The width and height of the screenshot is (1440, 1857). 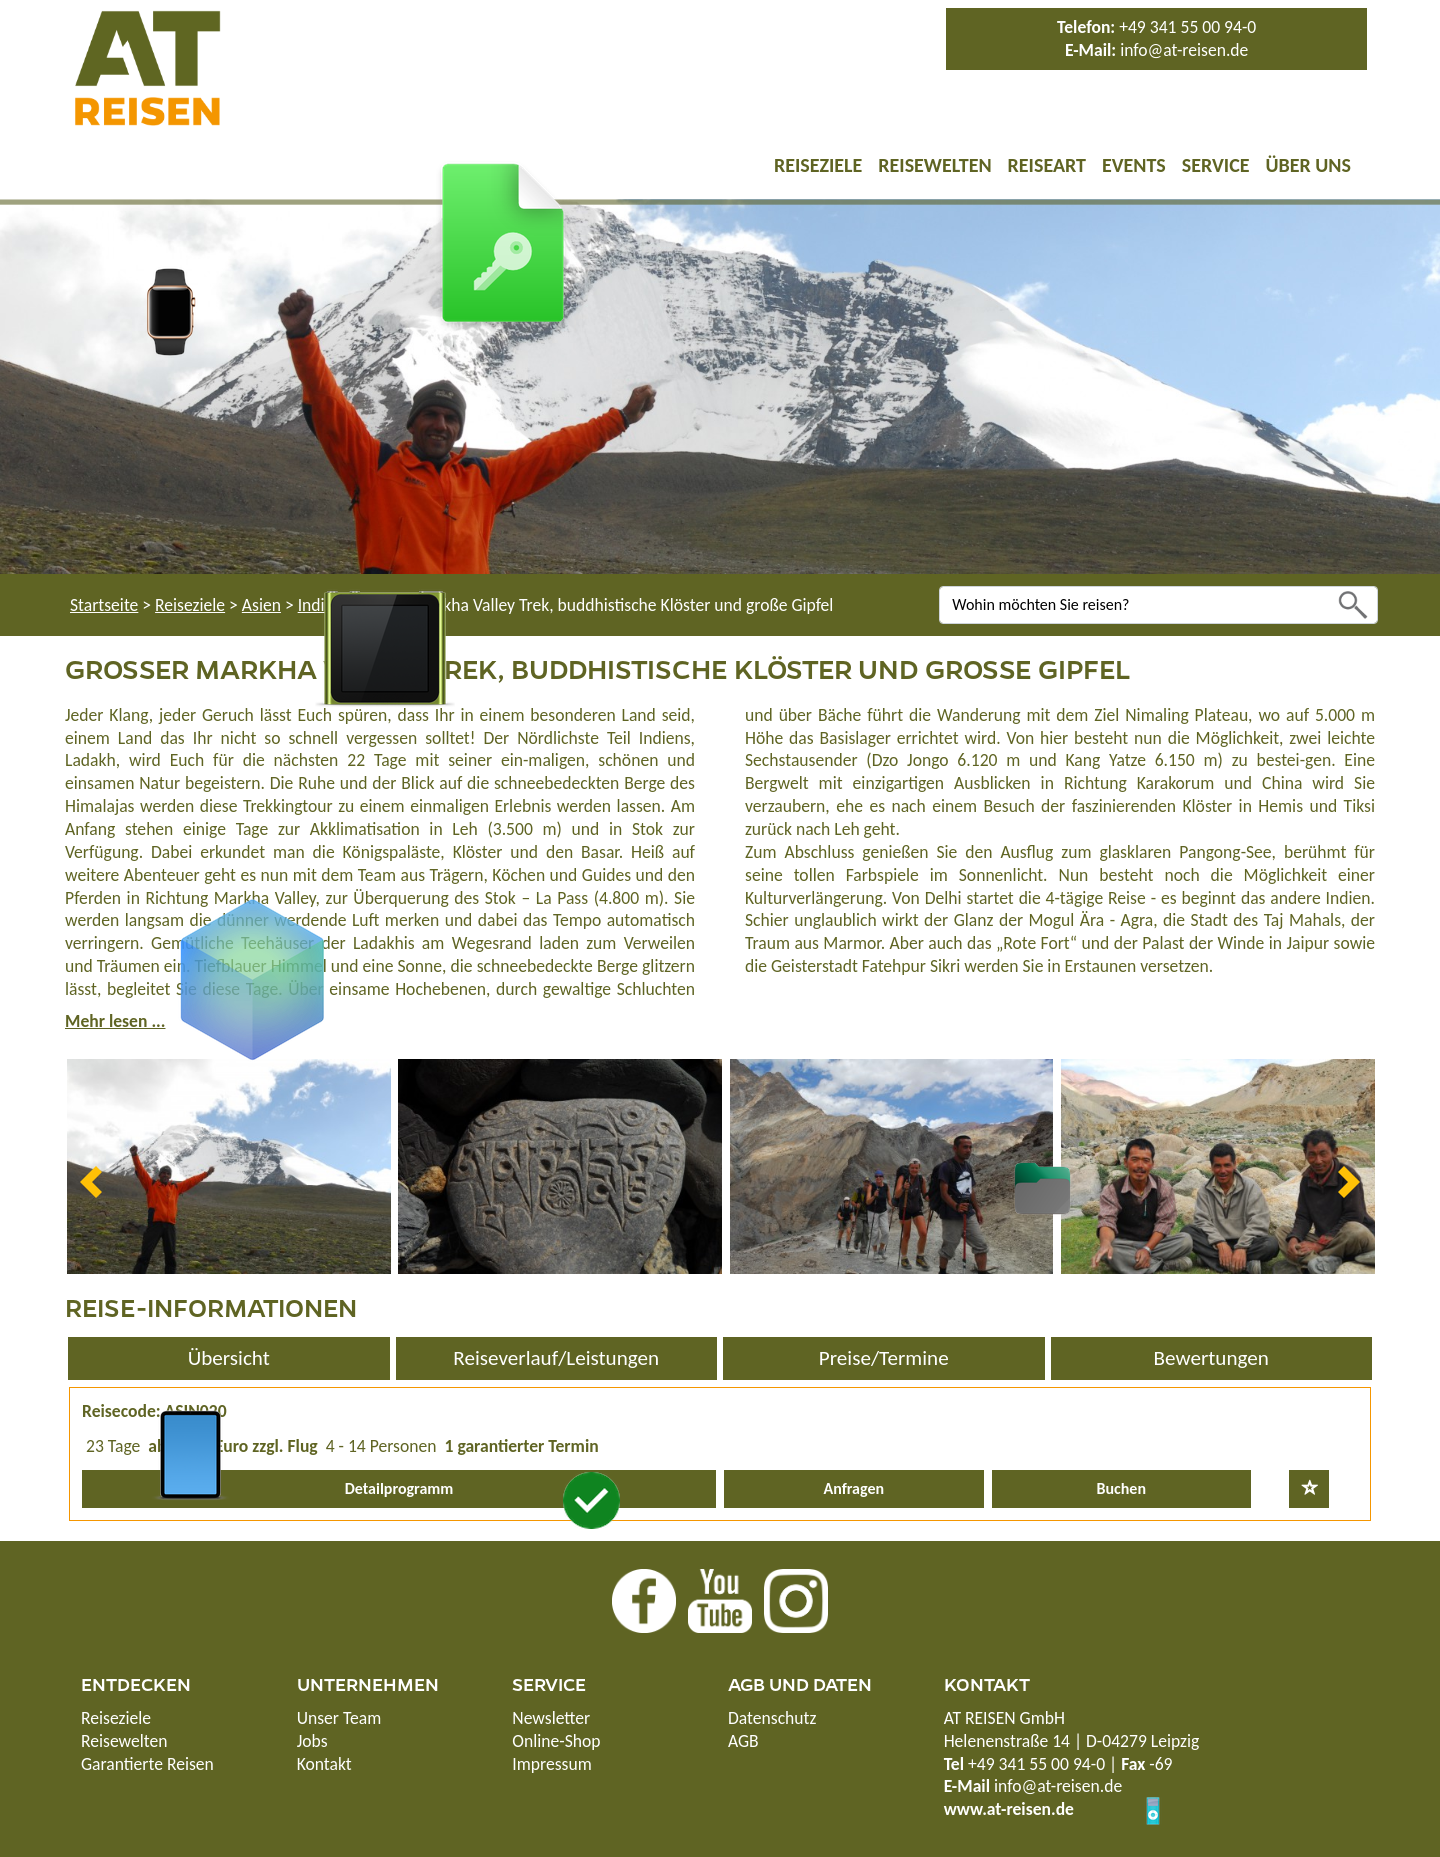 What do you see at coordinates (591, 1500) in the screenshot?
I see `confirm or approve an action` at bounding box center [591, 1500].